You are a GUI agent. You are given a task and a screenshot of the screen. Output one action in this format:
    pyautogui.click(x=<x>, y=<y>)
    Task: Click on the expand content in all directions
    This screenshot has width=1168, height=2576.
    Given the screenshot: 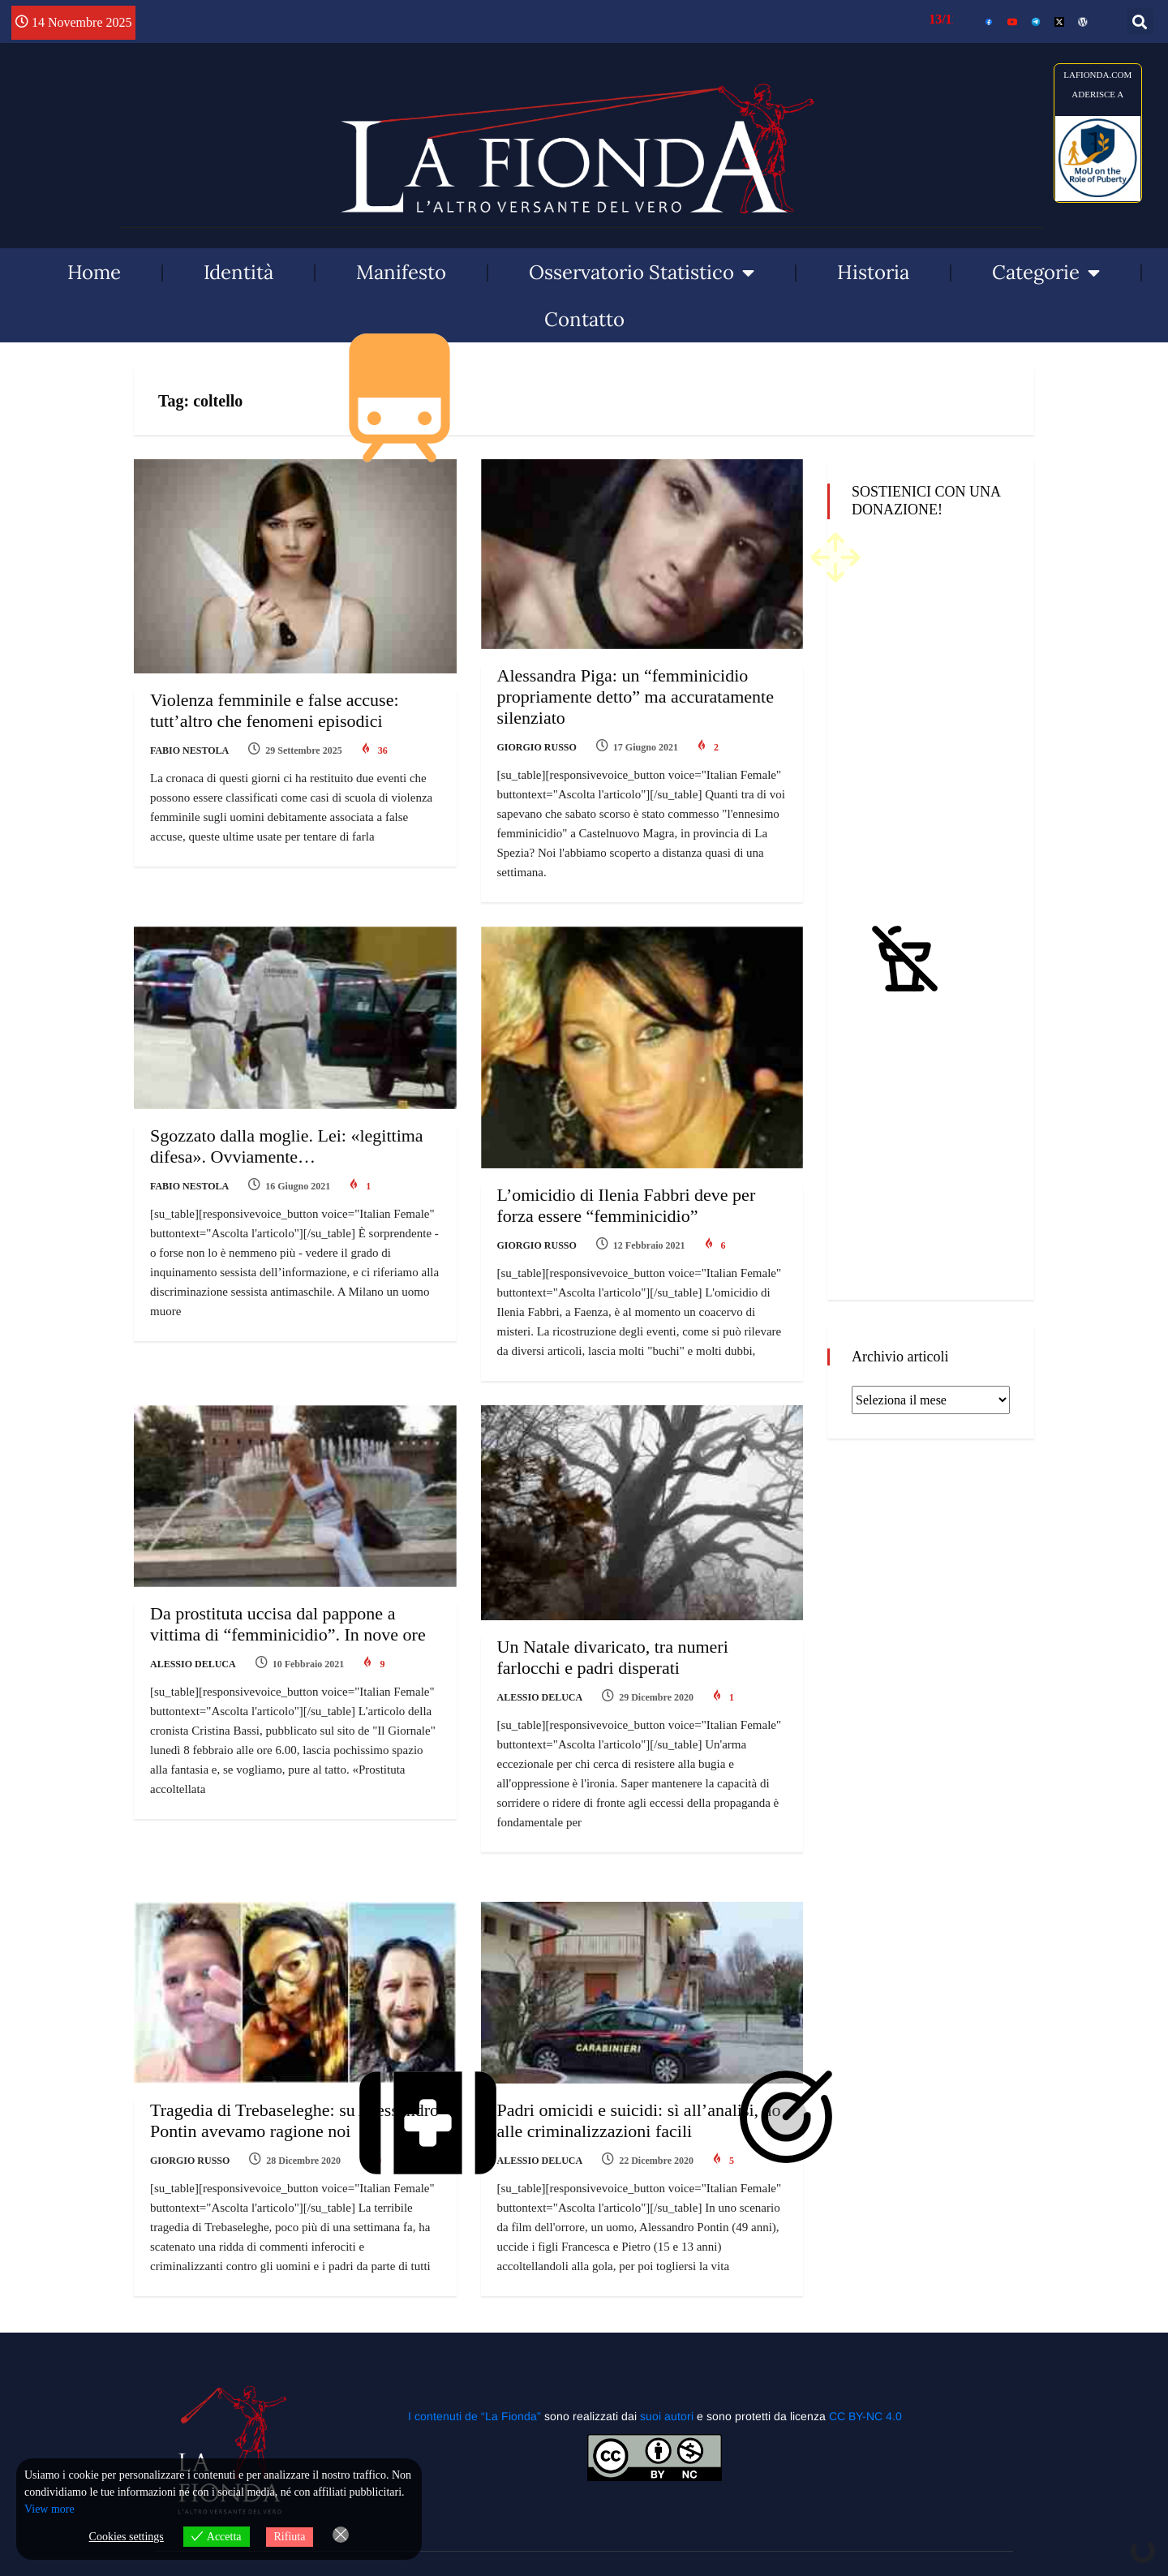 What is the action you would take?
    pyautogui.click(x=835, y=557)
    